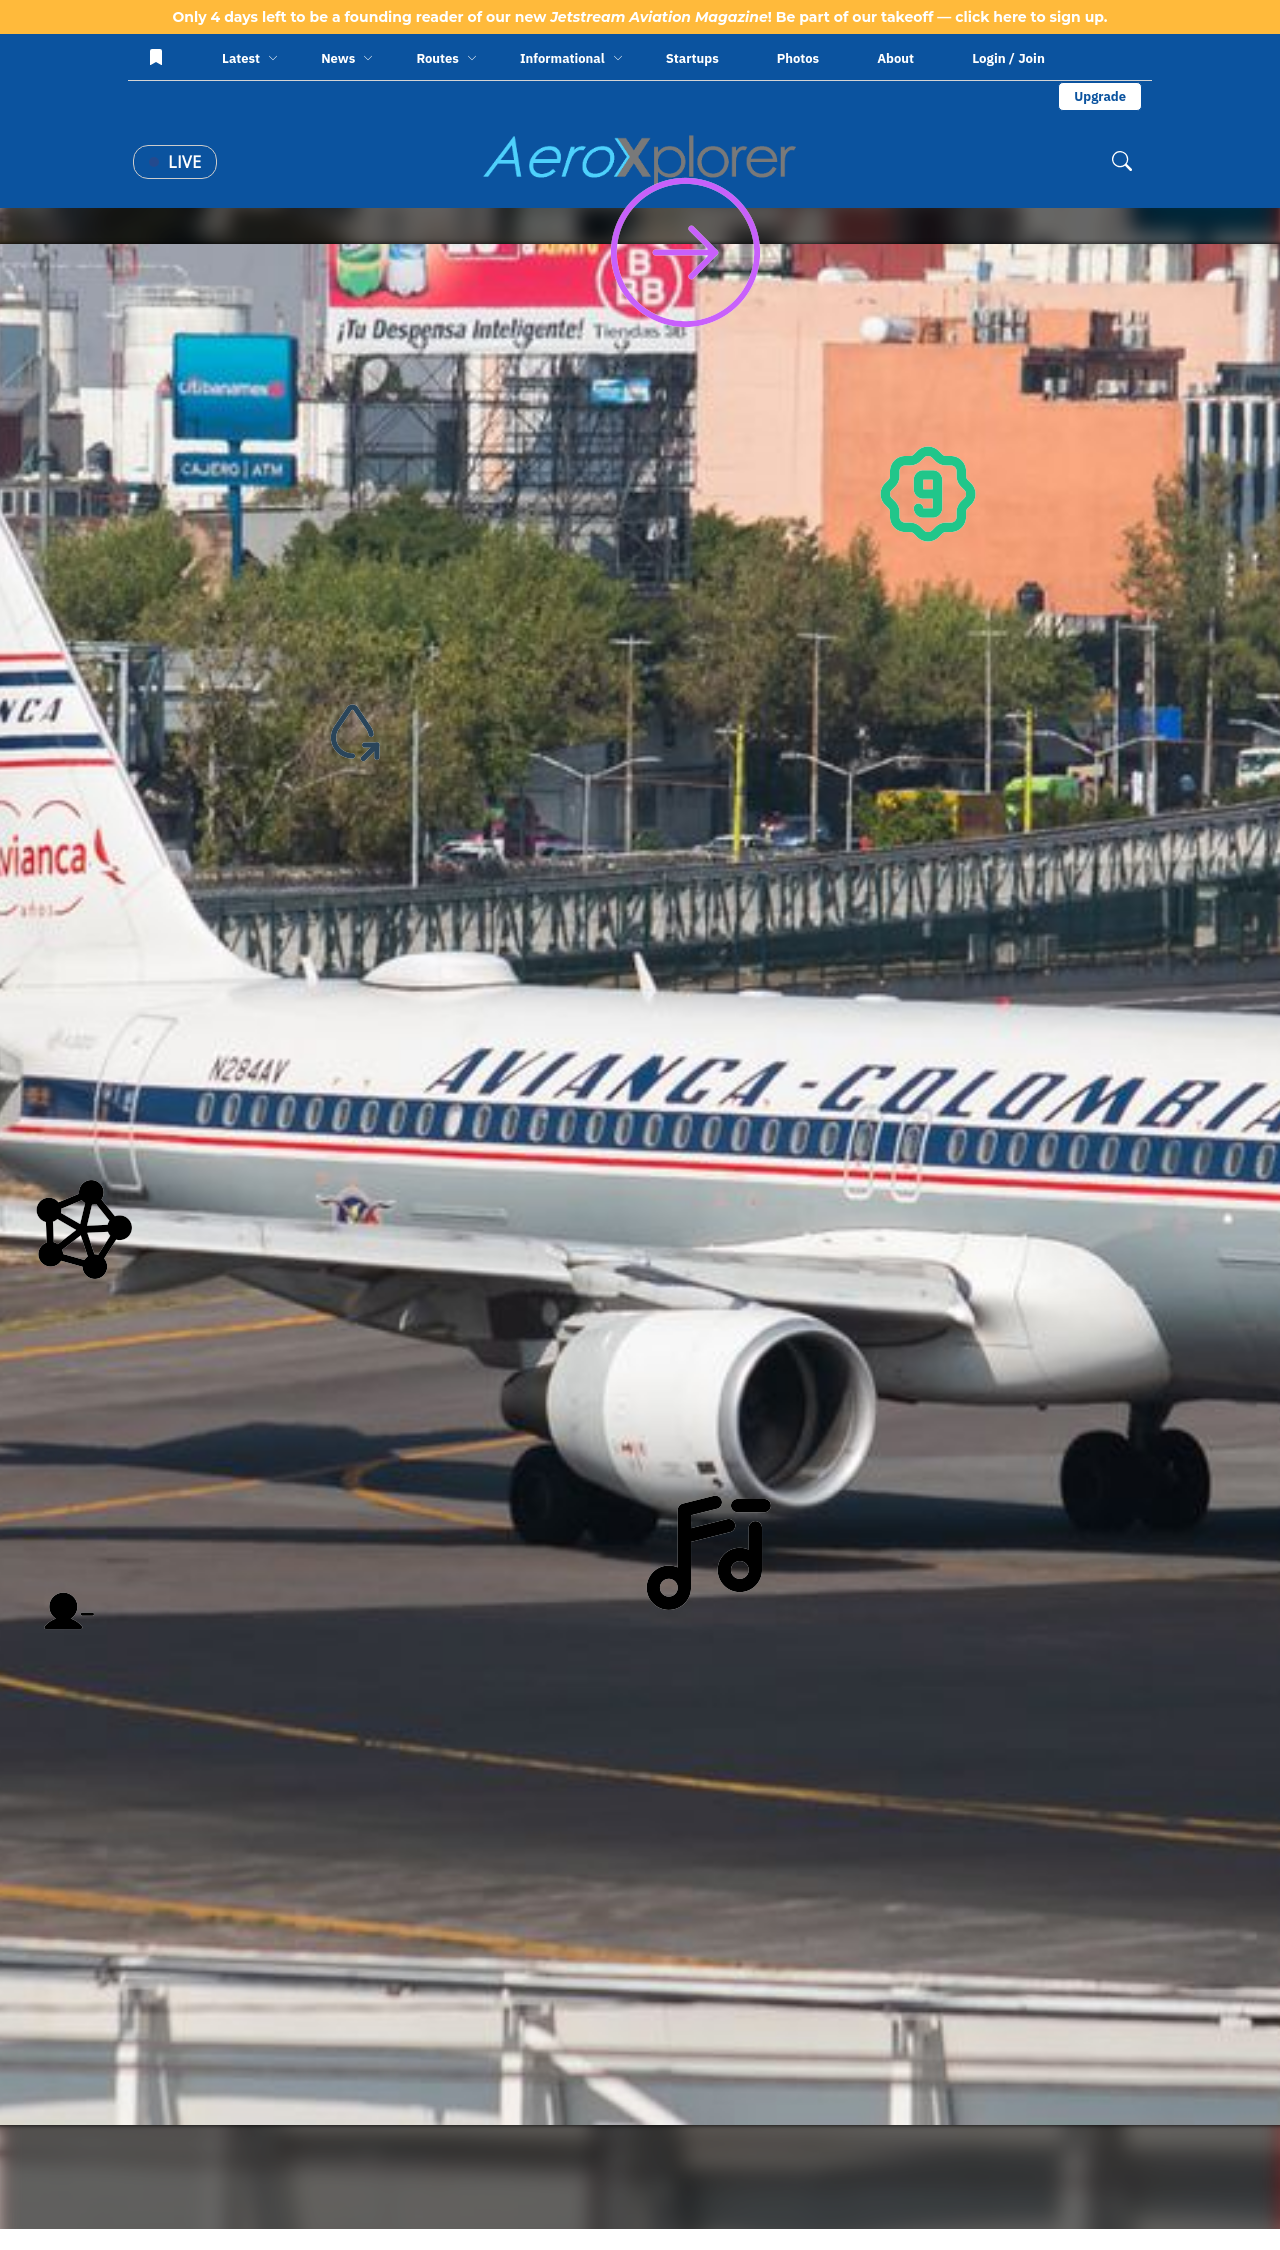 This screenshot has height=2250, width=1280. Describe the element at coordinates (67, 1612) in the screenshot. I see `remove a user or contact` at that location.